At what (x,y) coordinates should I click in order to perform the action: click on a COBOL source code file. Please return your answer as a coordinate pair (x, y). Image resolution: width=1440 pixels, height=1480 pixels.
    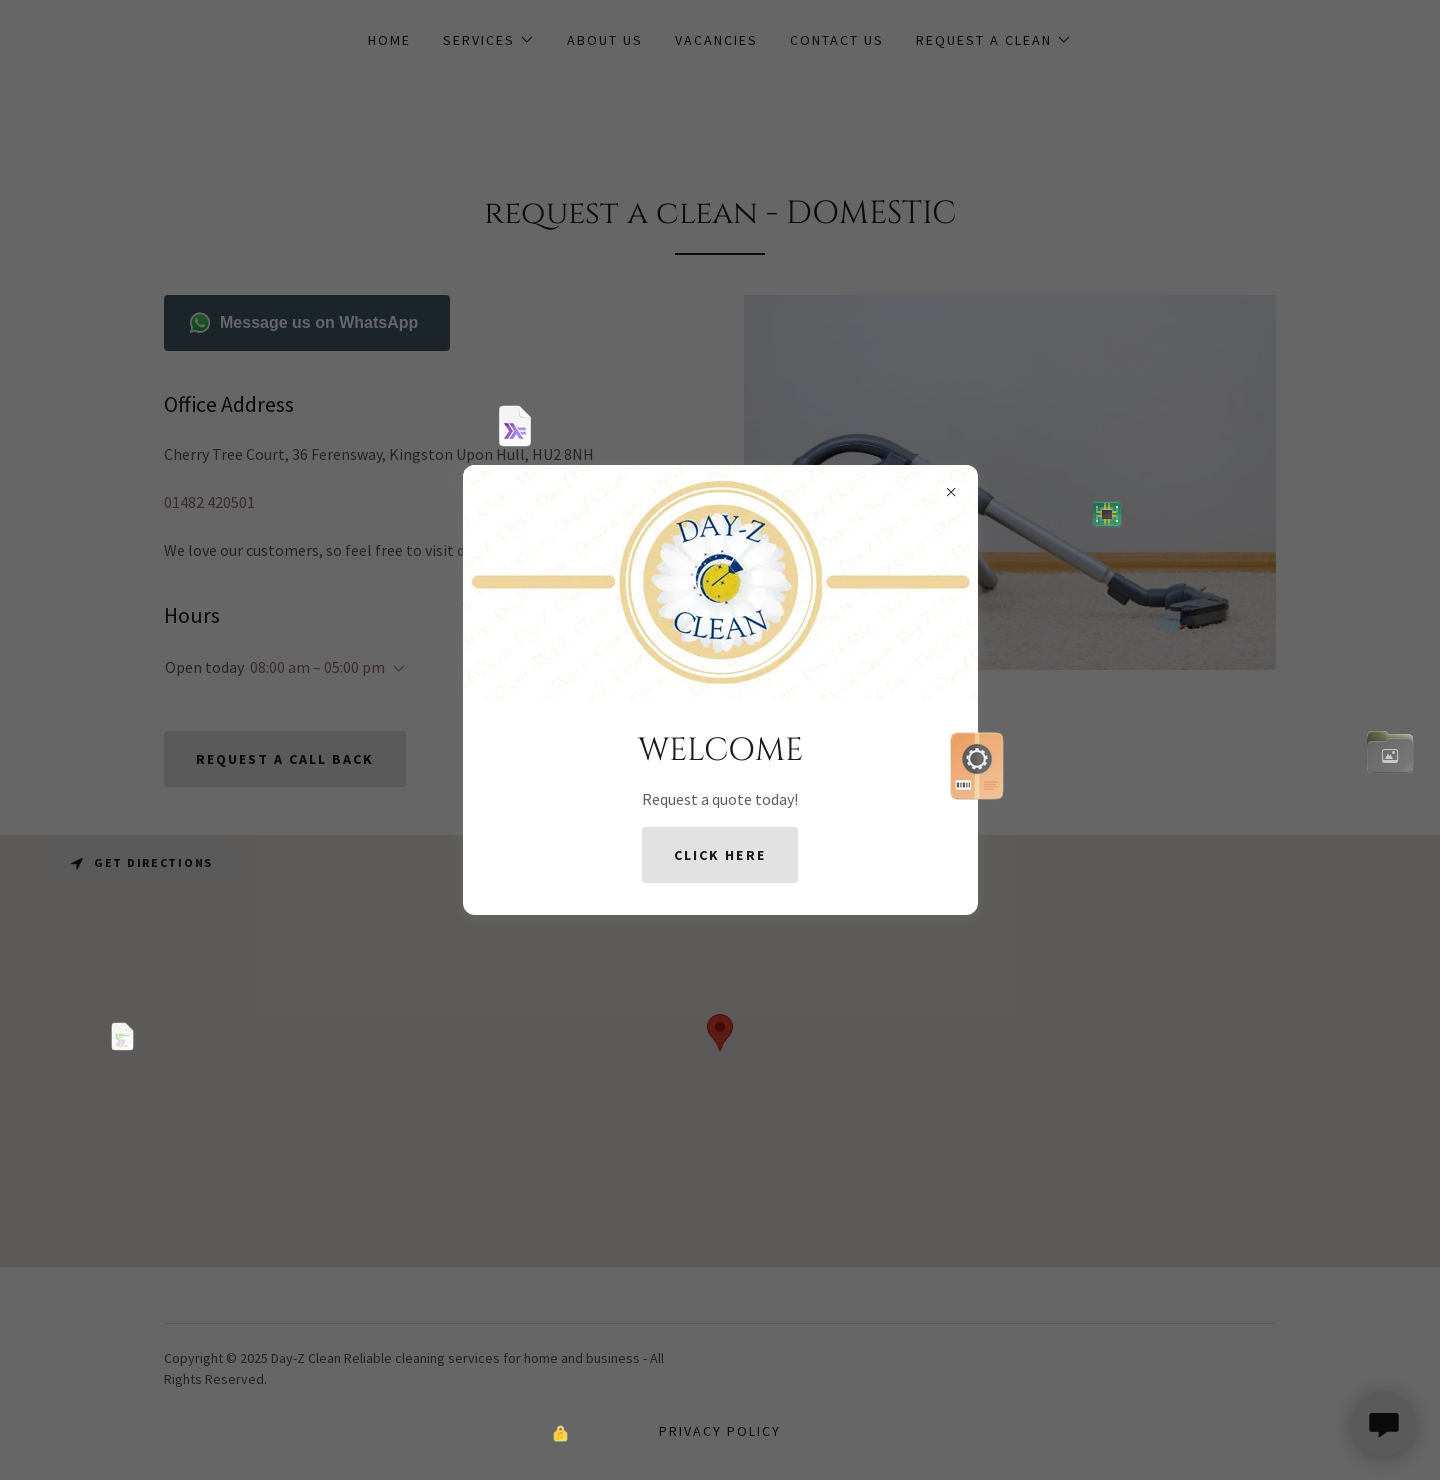
    Looking at the image, I should click on (122, 1036).